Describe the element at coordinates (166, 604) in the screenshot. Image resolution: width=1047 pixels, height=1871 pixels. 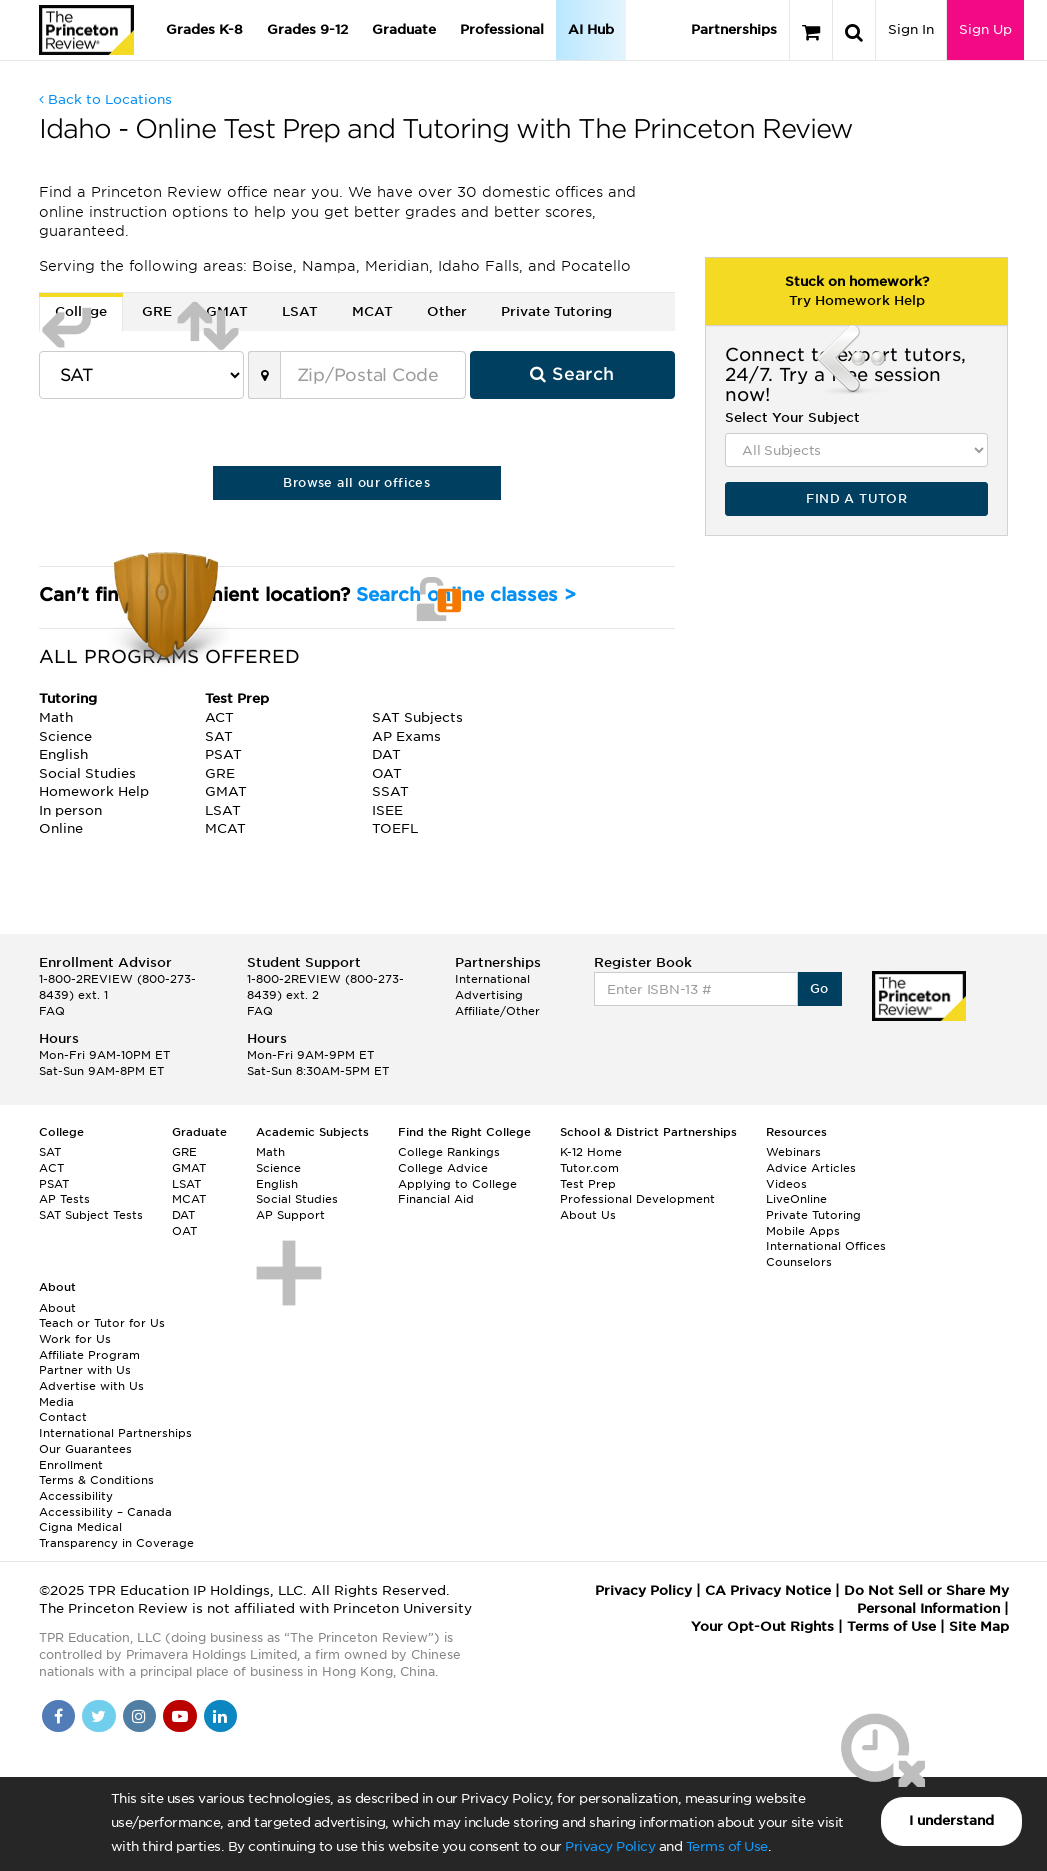
I see `indicates low security status for a connection or system` at that location.